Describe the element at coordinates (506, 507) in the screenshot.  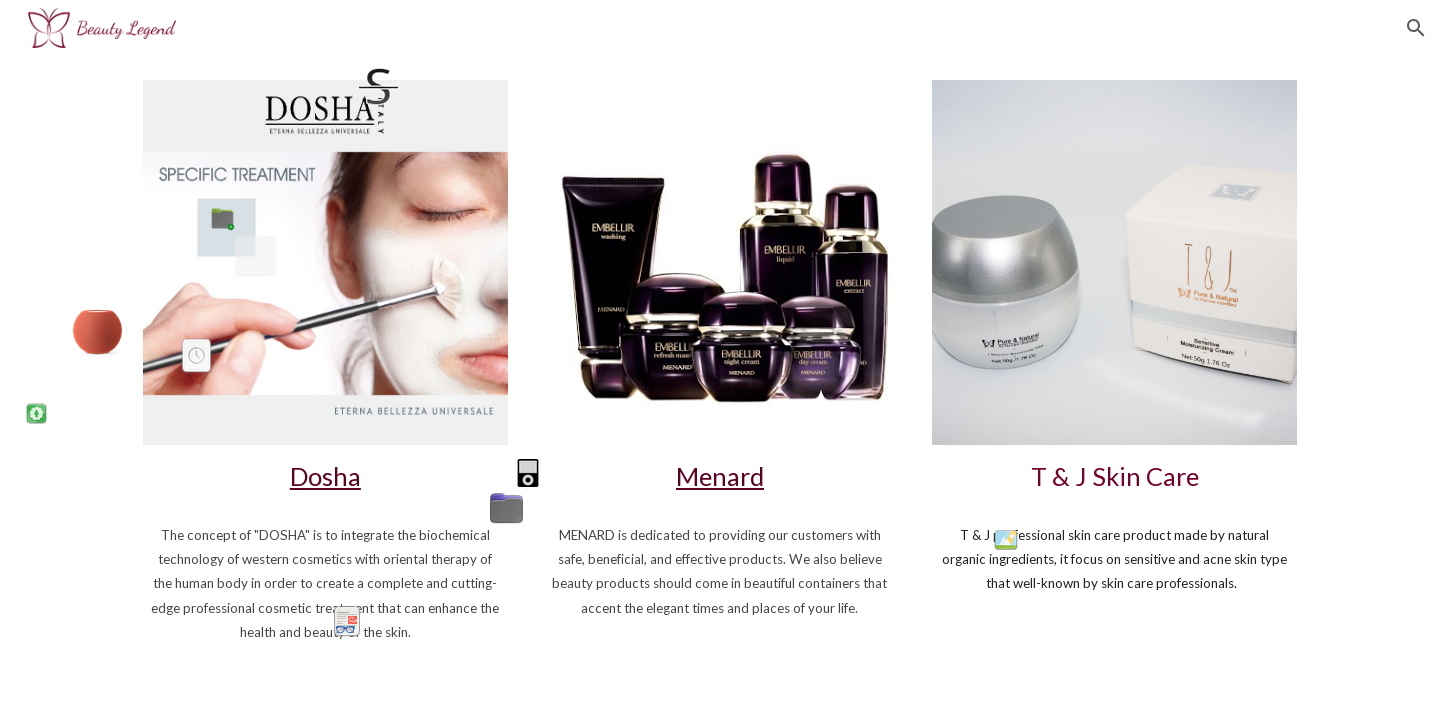
I see `open folder to view contents` at that location.